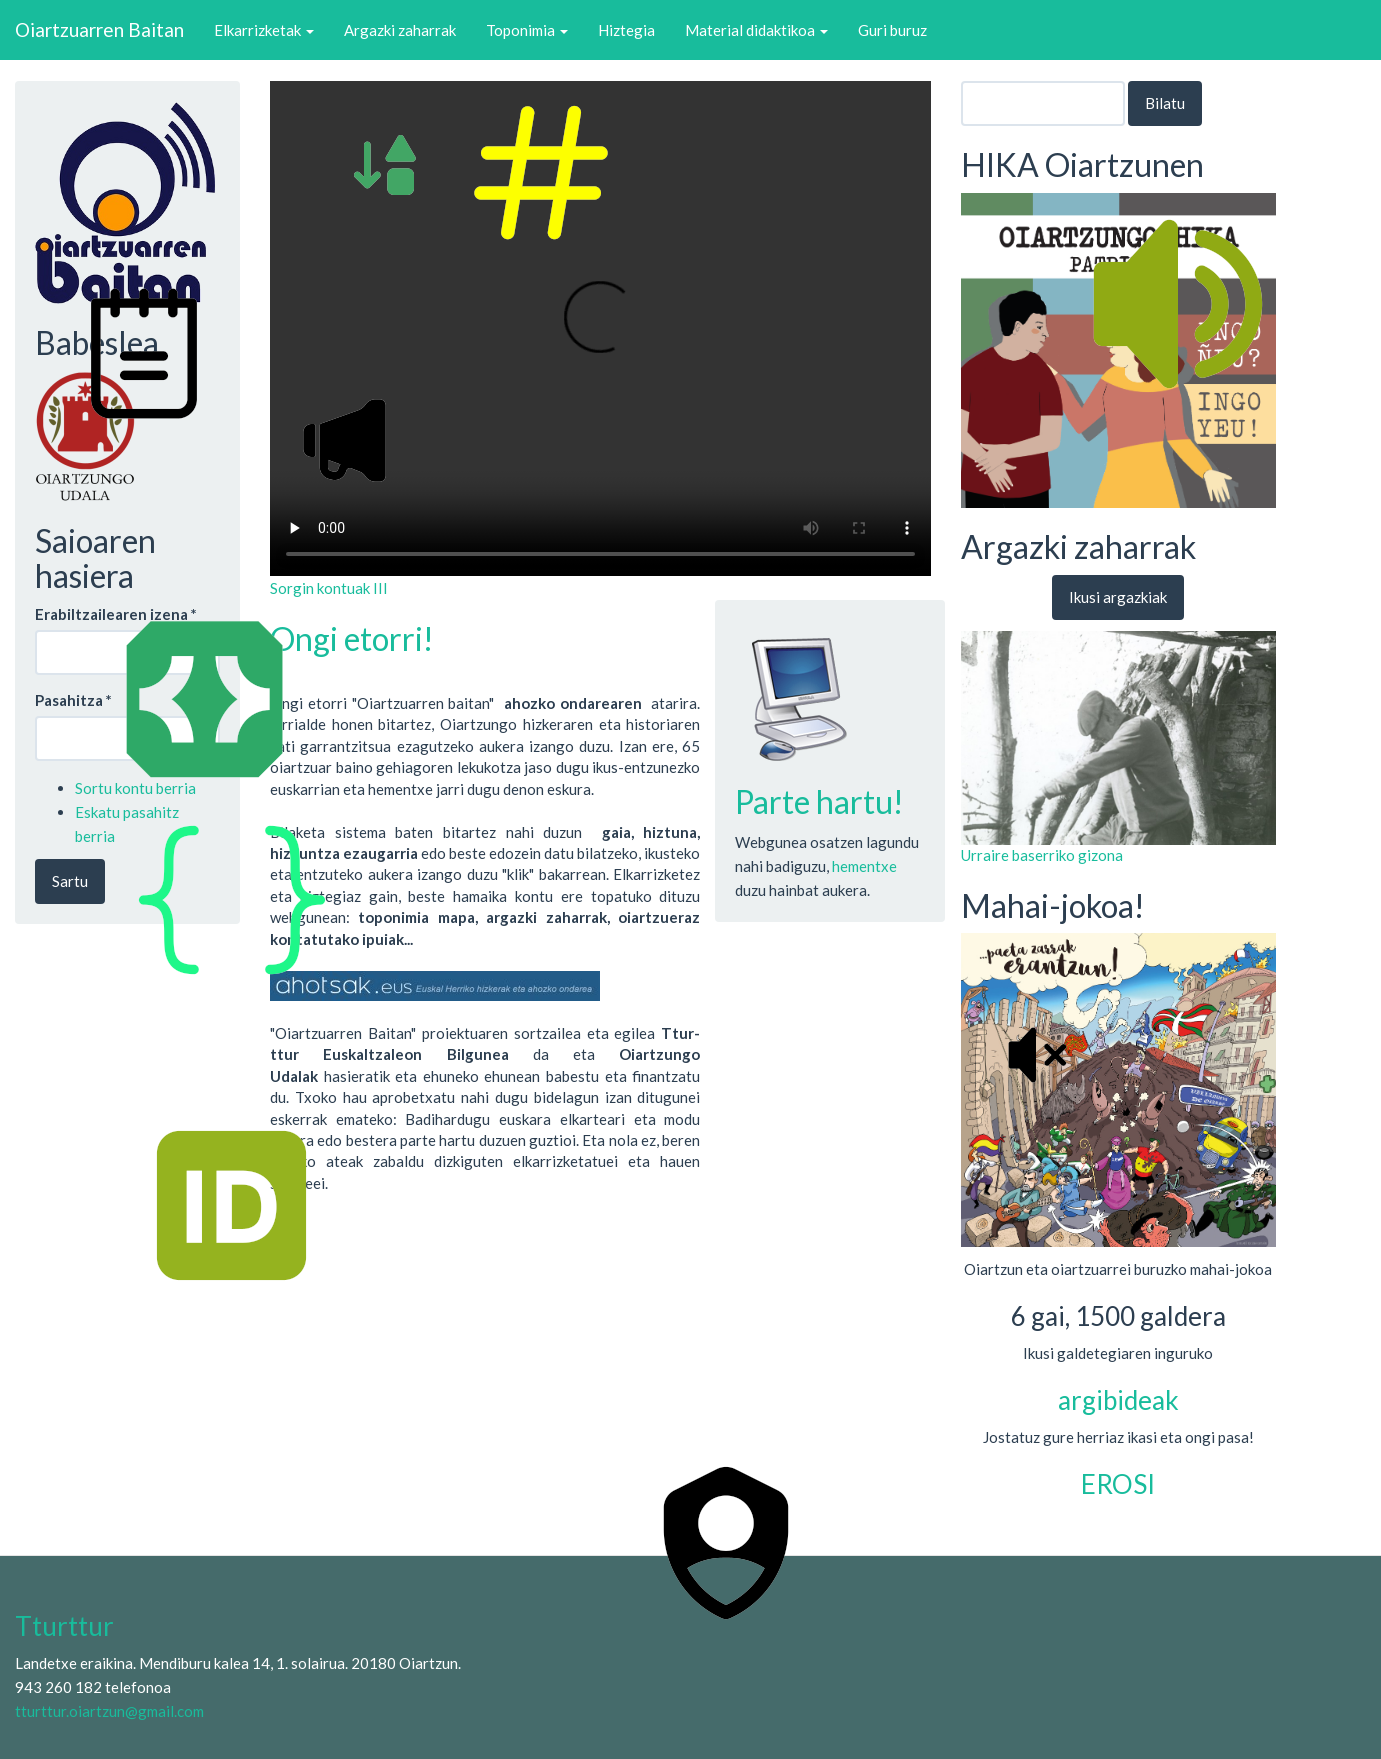 The height and width of the screenshot is (1759, 1381). Describe the element at coordinates (384, 165) in the screenshot. I see `sort items by shape in descending order` at that location.